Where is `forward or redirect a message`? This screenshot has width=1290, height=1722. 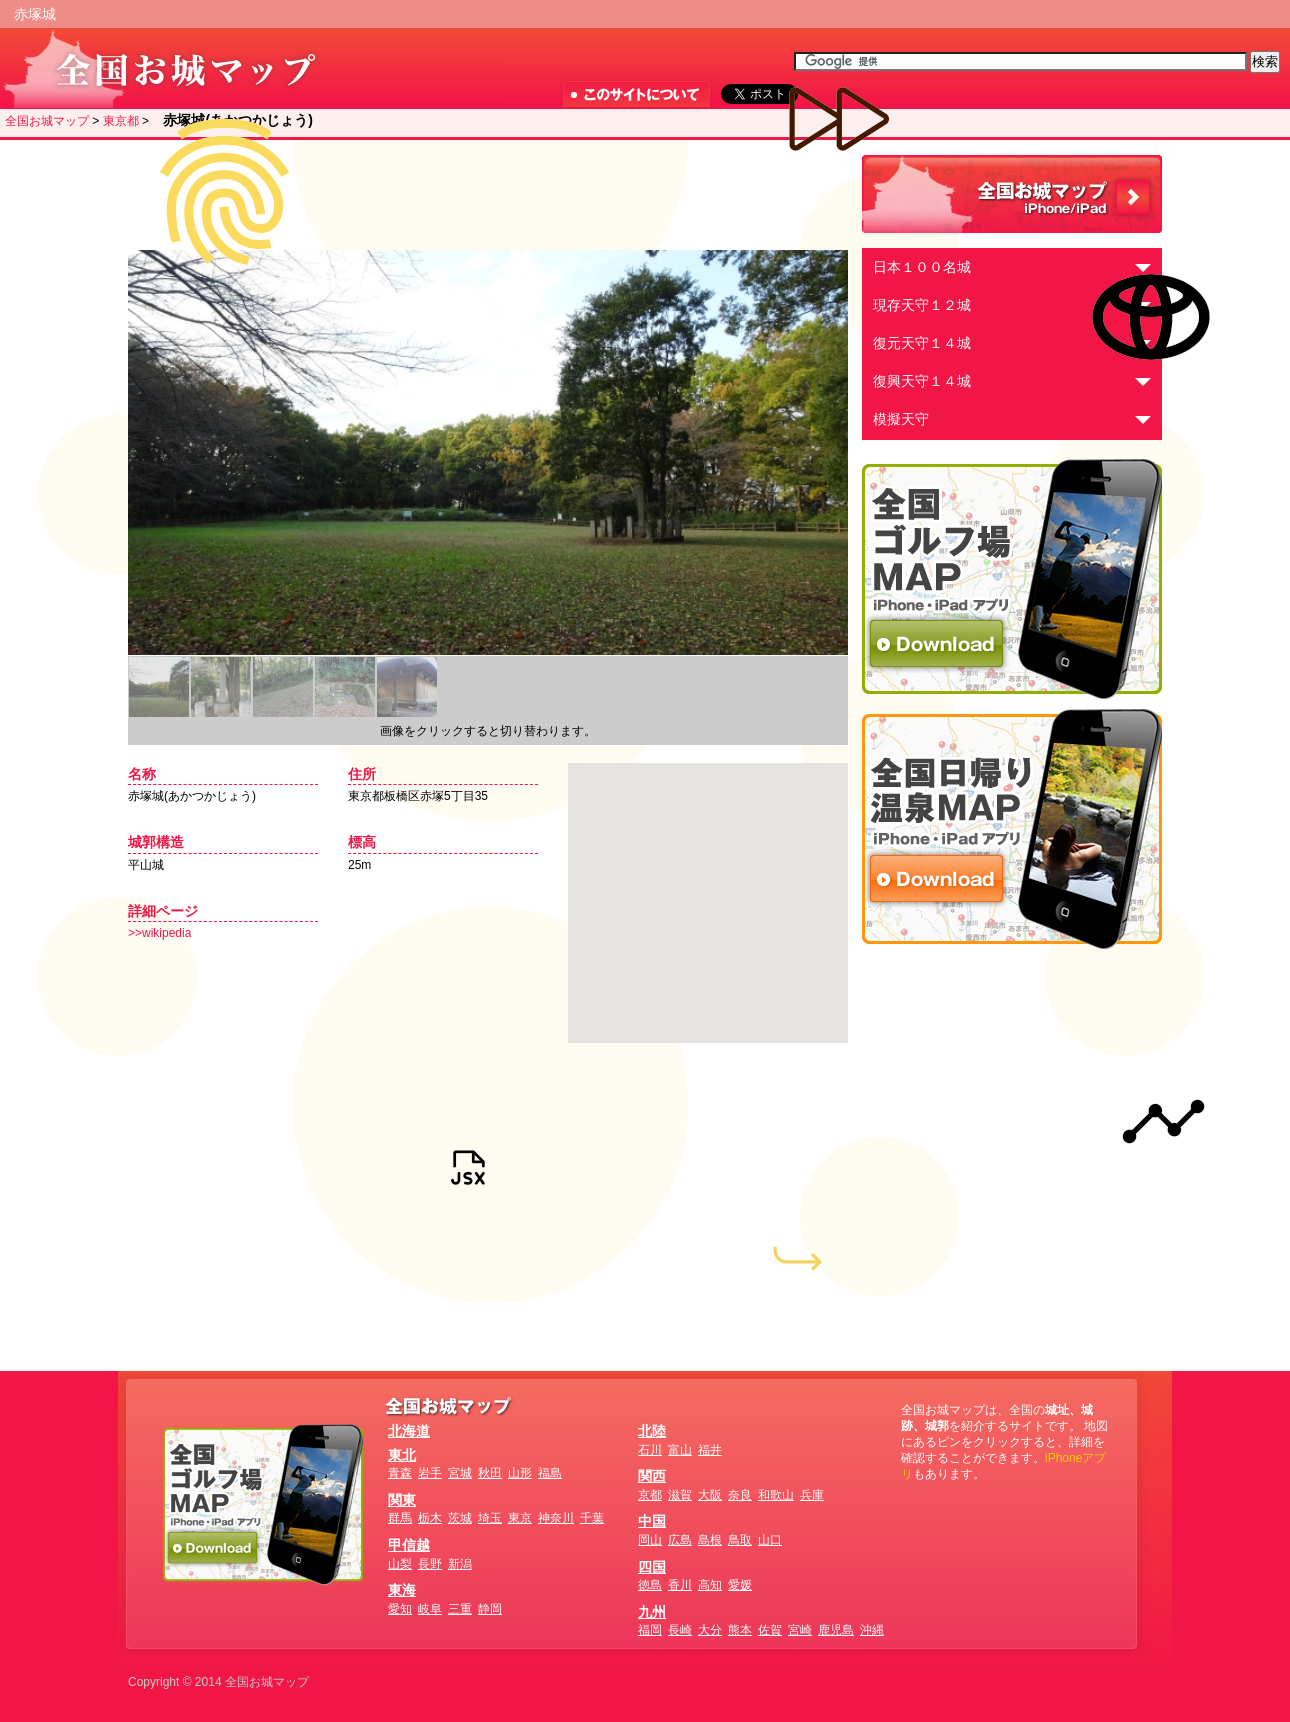 forward or redirect a message is located at coordinates (797, 1258).